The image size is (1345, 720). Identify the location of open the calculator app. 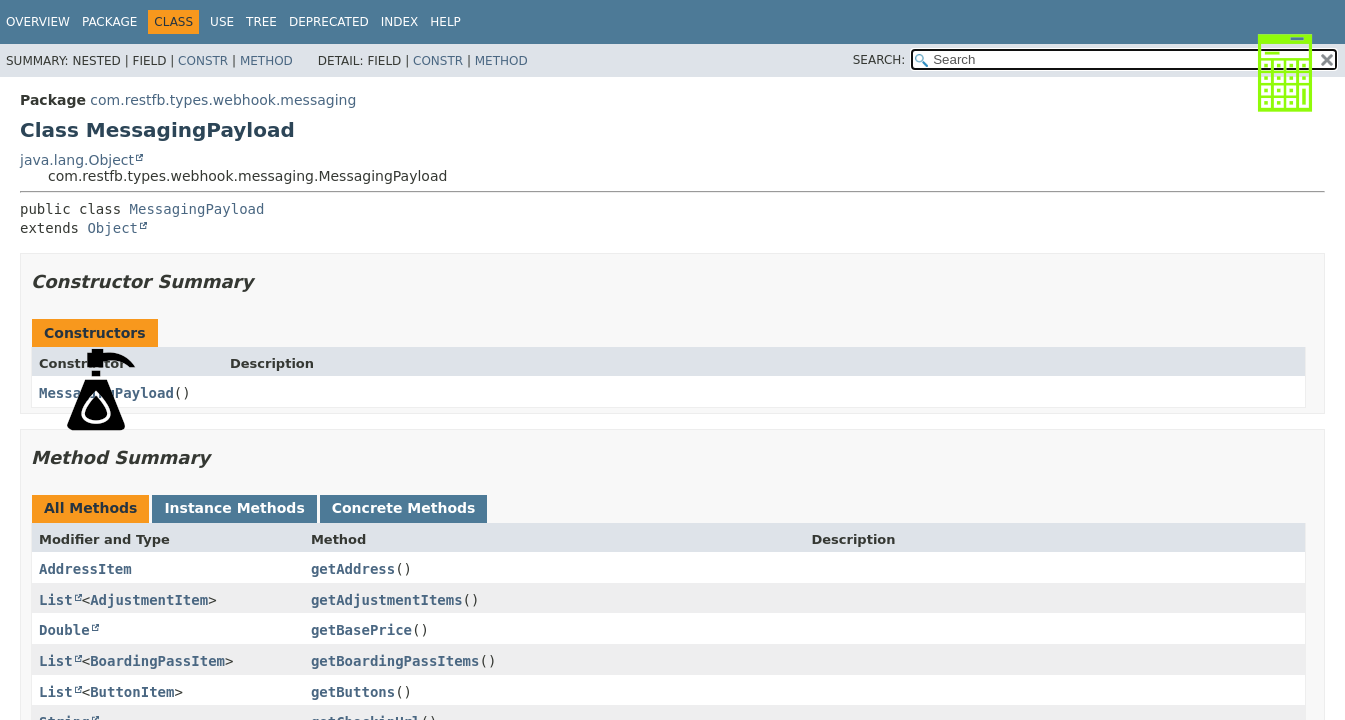
(1285, 73).